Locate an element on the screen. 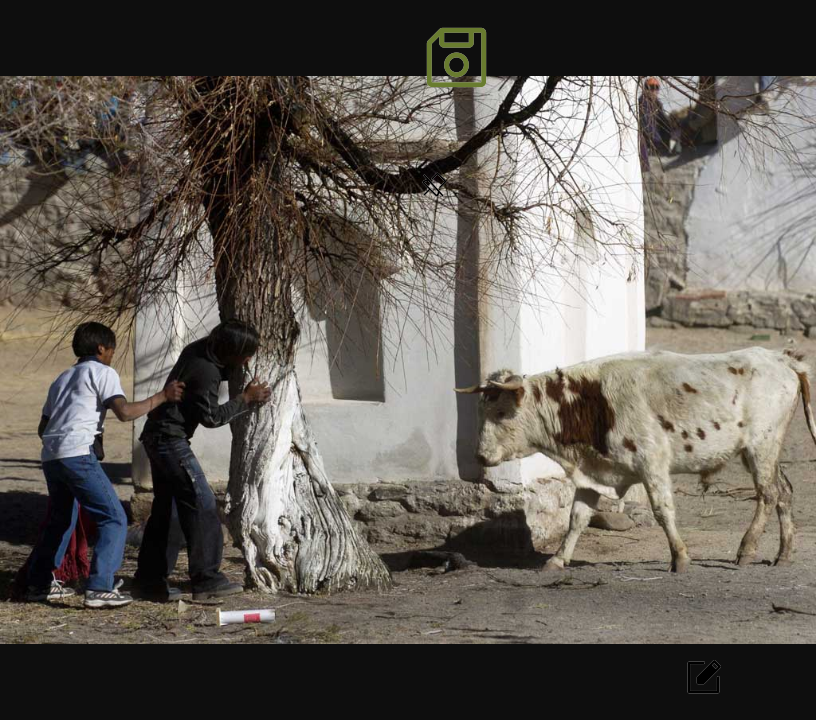 The height and width of the screenshot is (720, 816). compose a new note is located at coordinates (703, 677).